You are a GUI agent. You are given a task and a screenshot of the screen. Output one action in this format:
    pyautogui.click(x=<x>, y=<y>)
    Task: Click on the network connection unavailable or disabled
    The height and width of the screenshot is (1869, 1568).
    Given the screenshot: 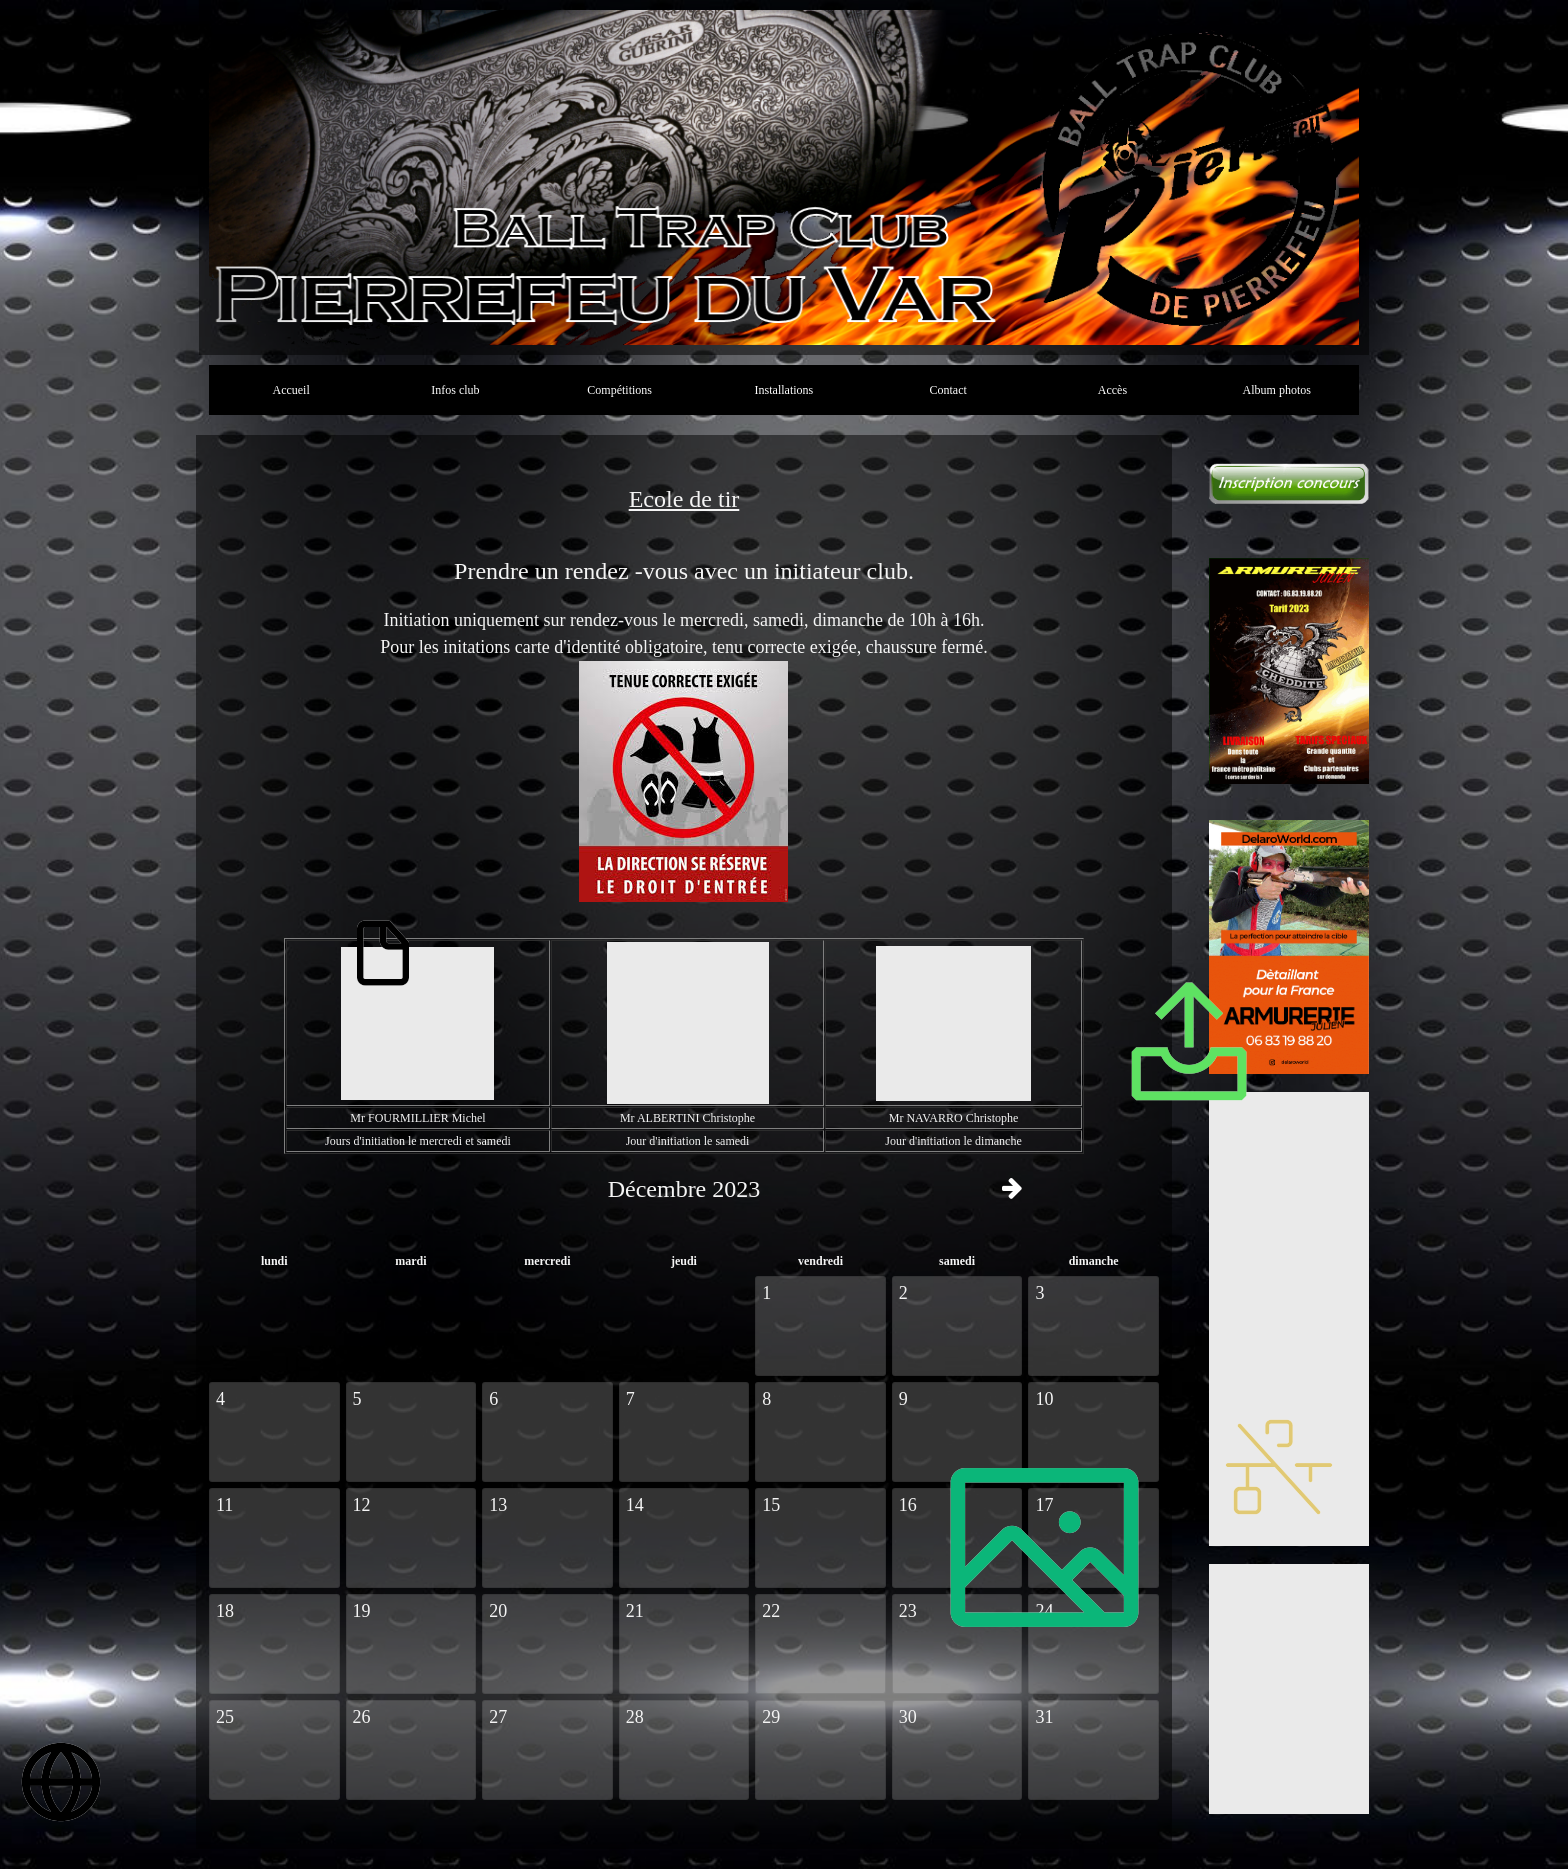 What is the action you would take?
    pyautogui.click(x=1279, y=1469)
    